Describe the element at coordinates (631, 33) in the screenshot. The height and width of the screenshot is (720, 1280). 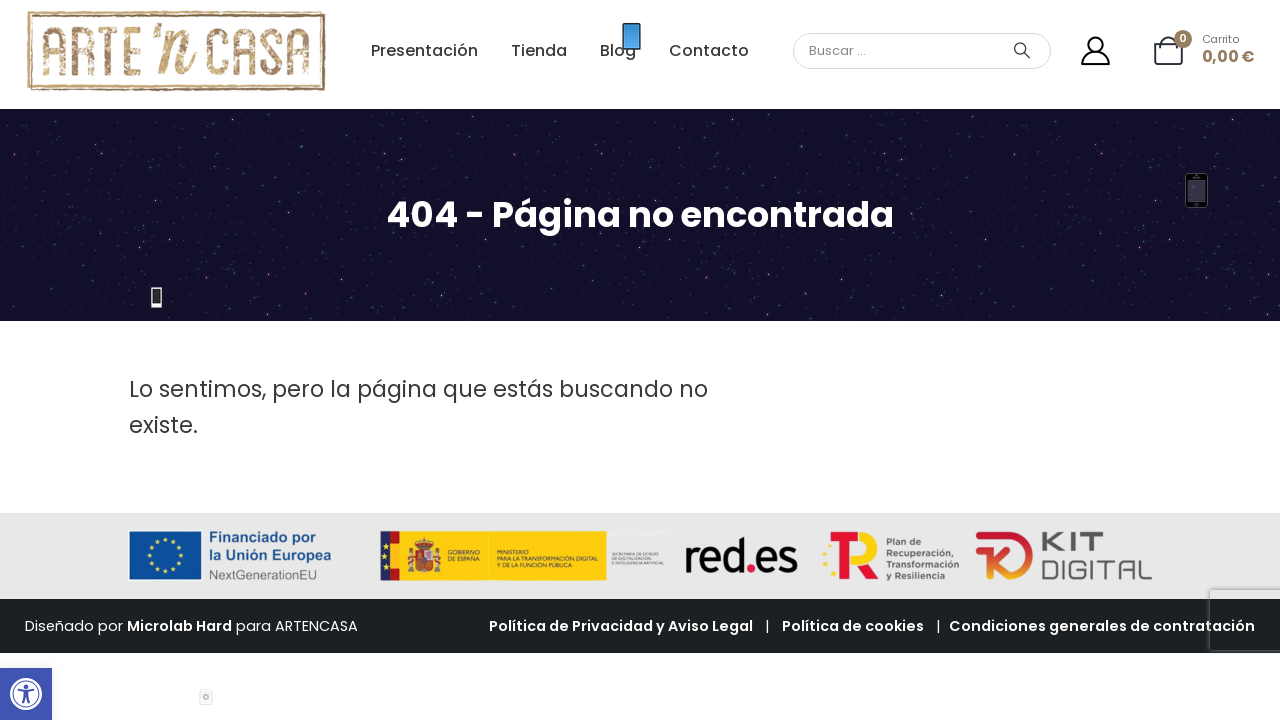
I see `represents a connected iPad Mini device` at that location.